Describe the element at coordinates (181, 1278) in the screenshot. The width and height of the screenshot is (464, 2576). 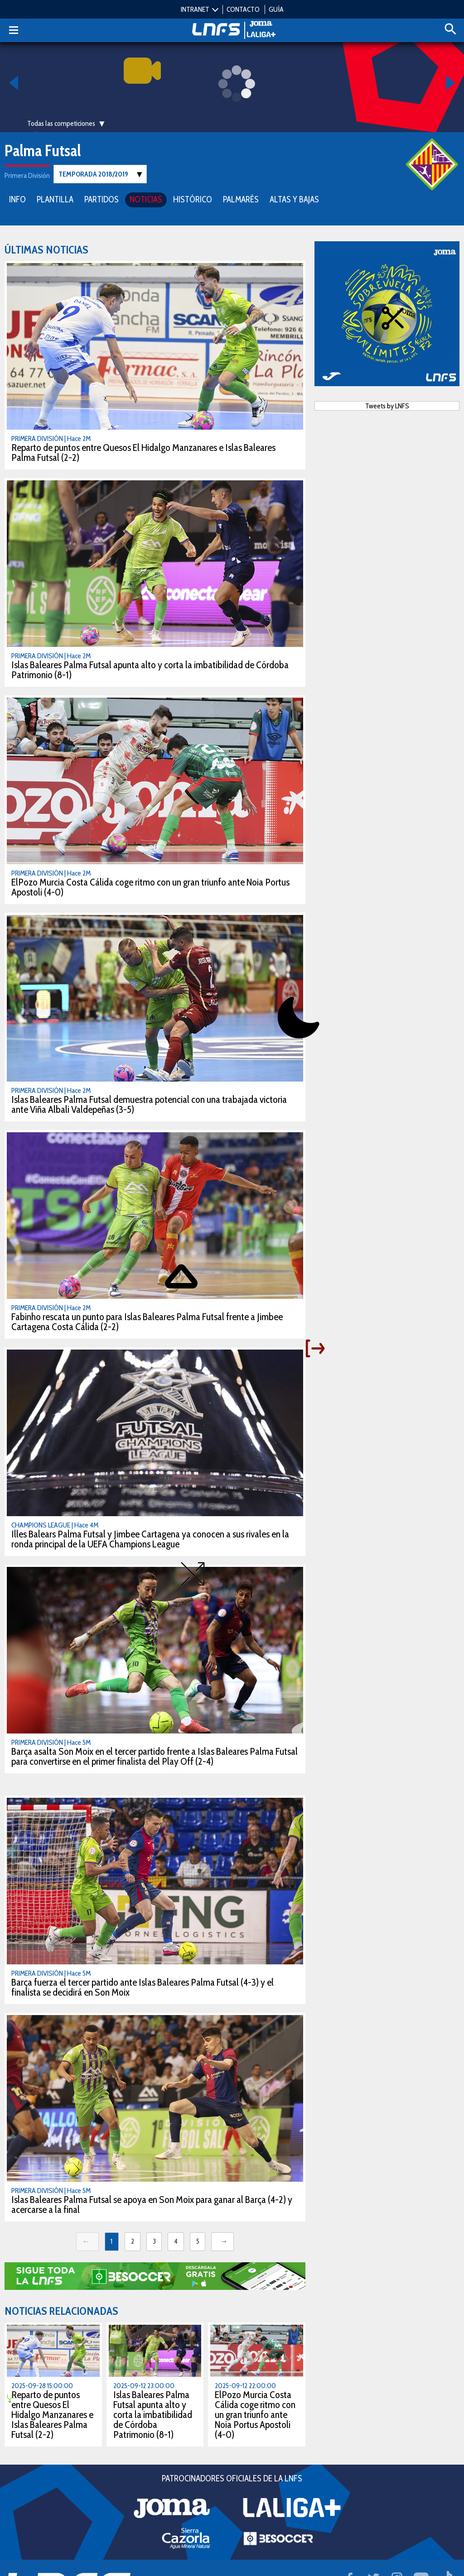
I see `scroll to top of page` at that location.